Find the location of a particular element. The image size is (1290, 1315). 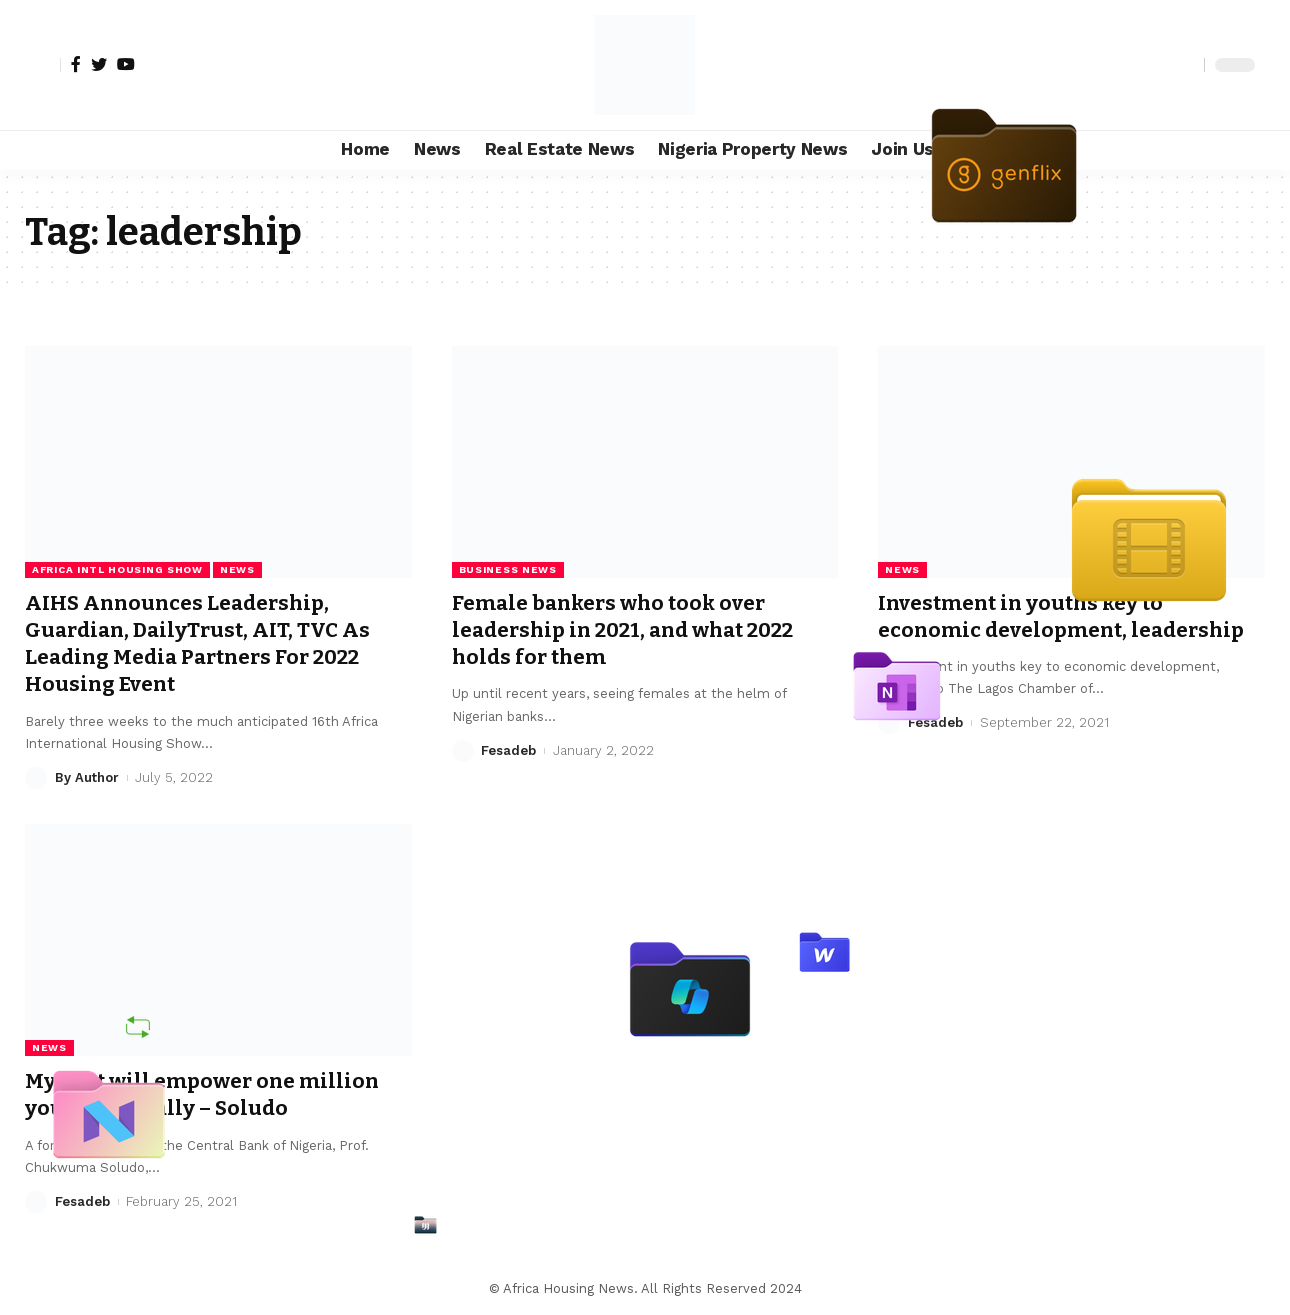

open folder containing Microsoft Copilot files is located at coordinates (689, 992).